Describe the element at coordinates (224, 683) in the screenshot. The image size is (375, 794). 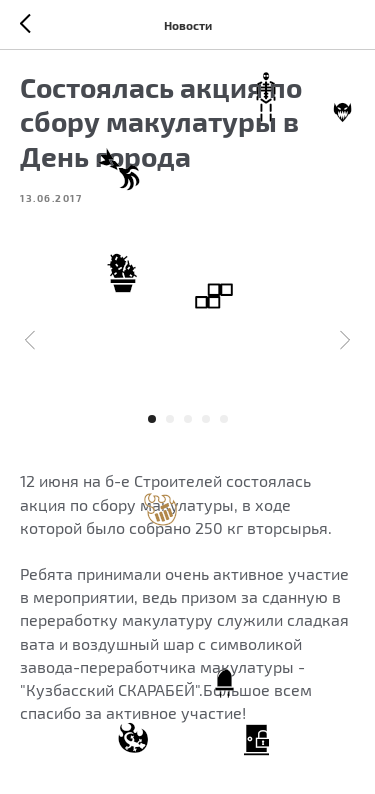
I see `indicates device power status` at that location.